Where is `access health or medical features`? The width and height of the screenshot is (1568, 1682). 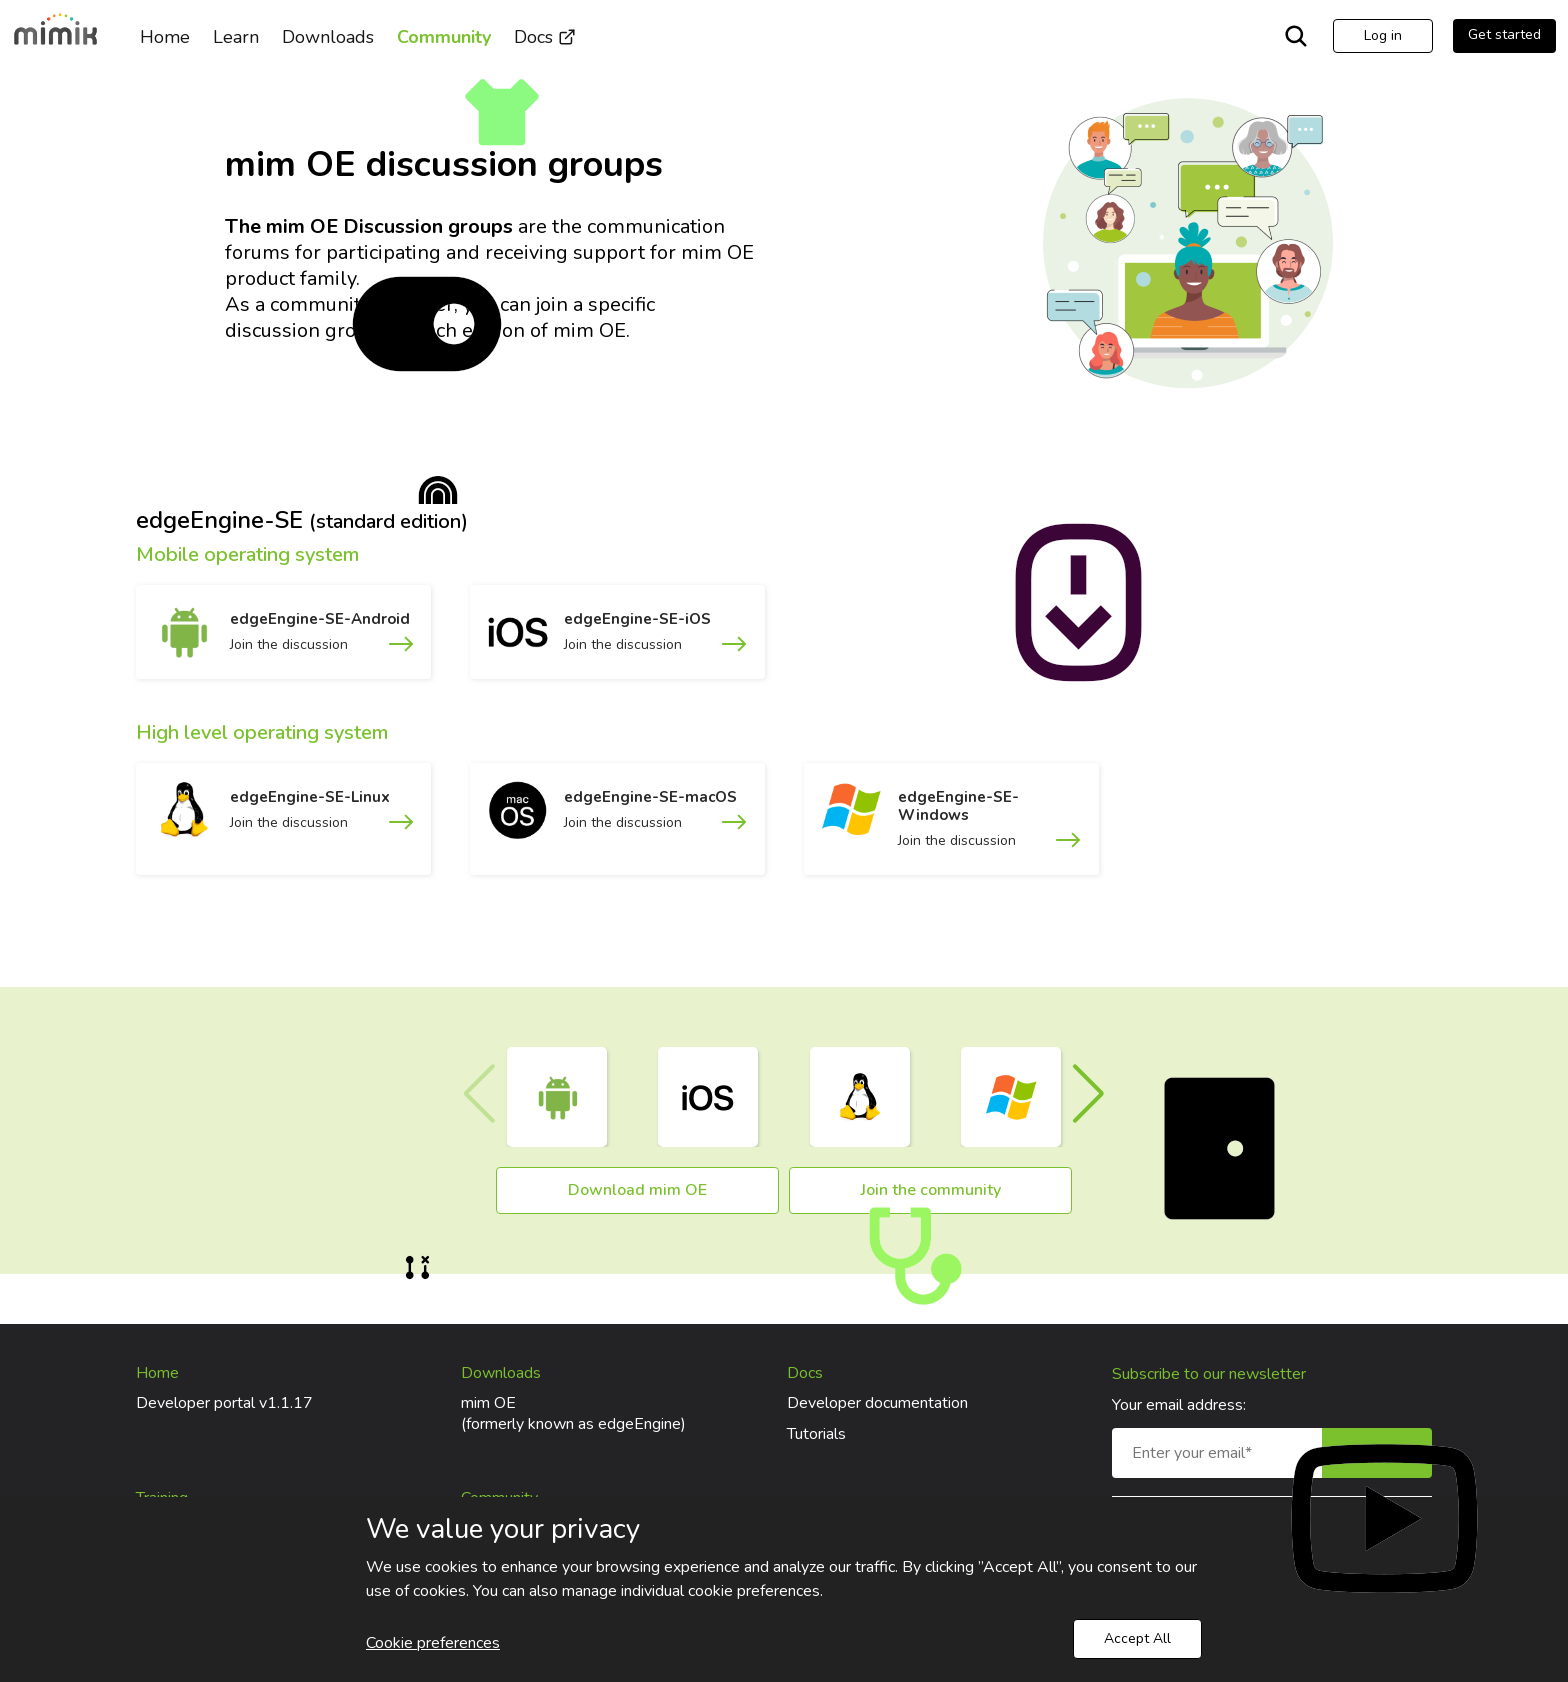 access health or medical features is located at coordinates (910, 1253).